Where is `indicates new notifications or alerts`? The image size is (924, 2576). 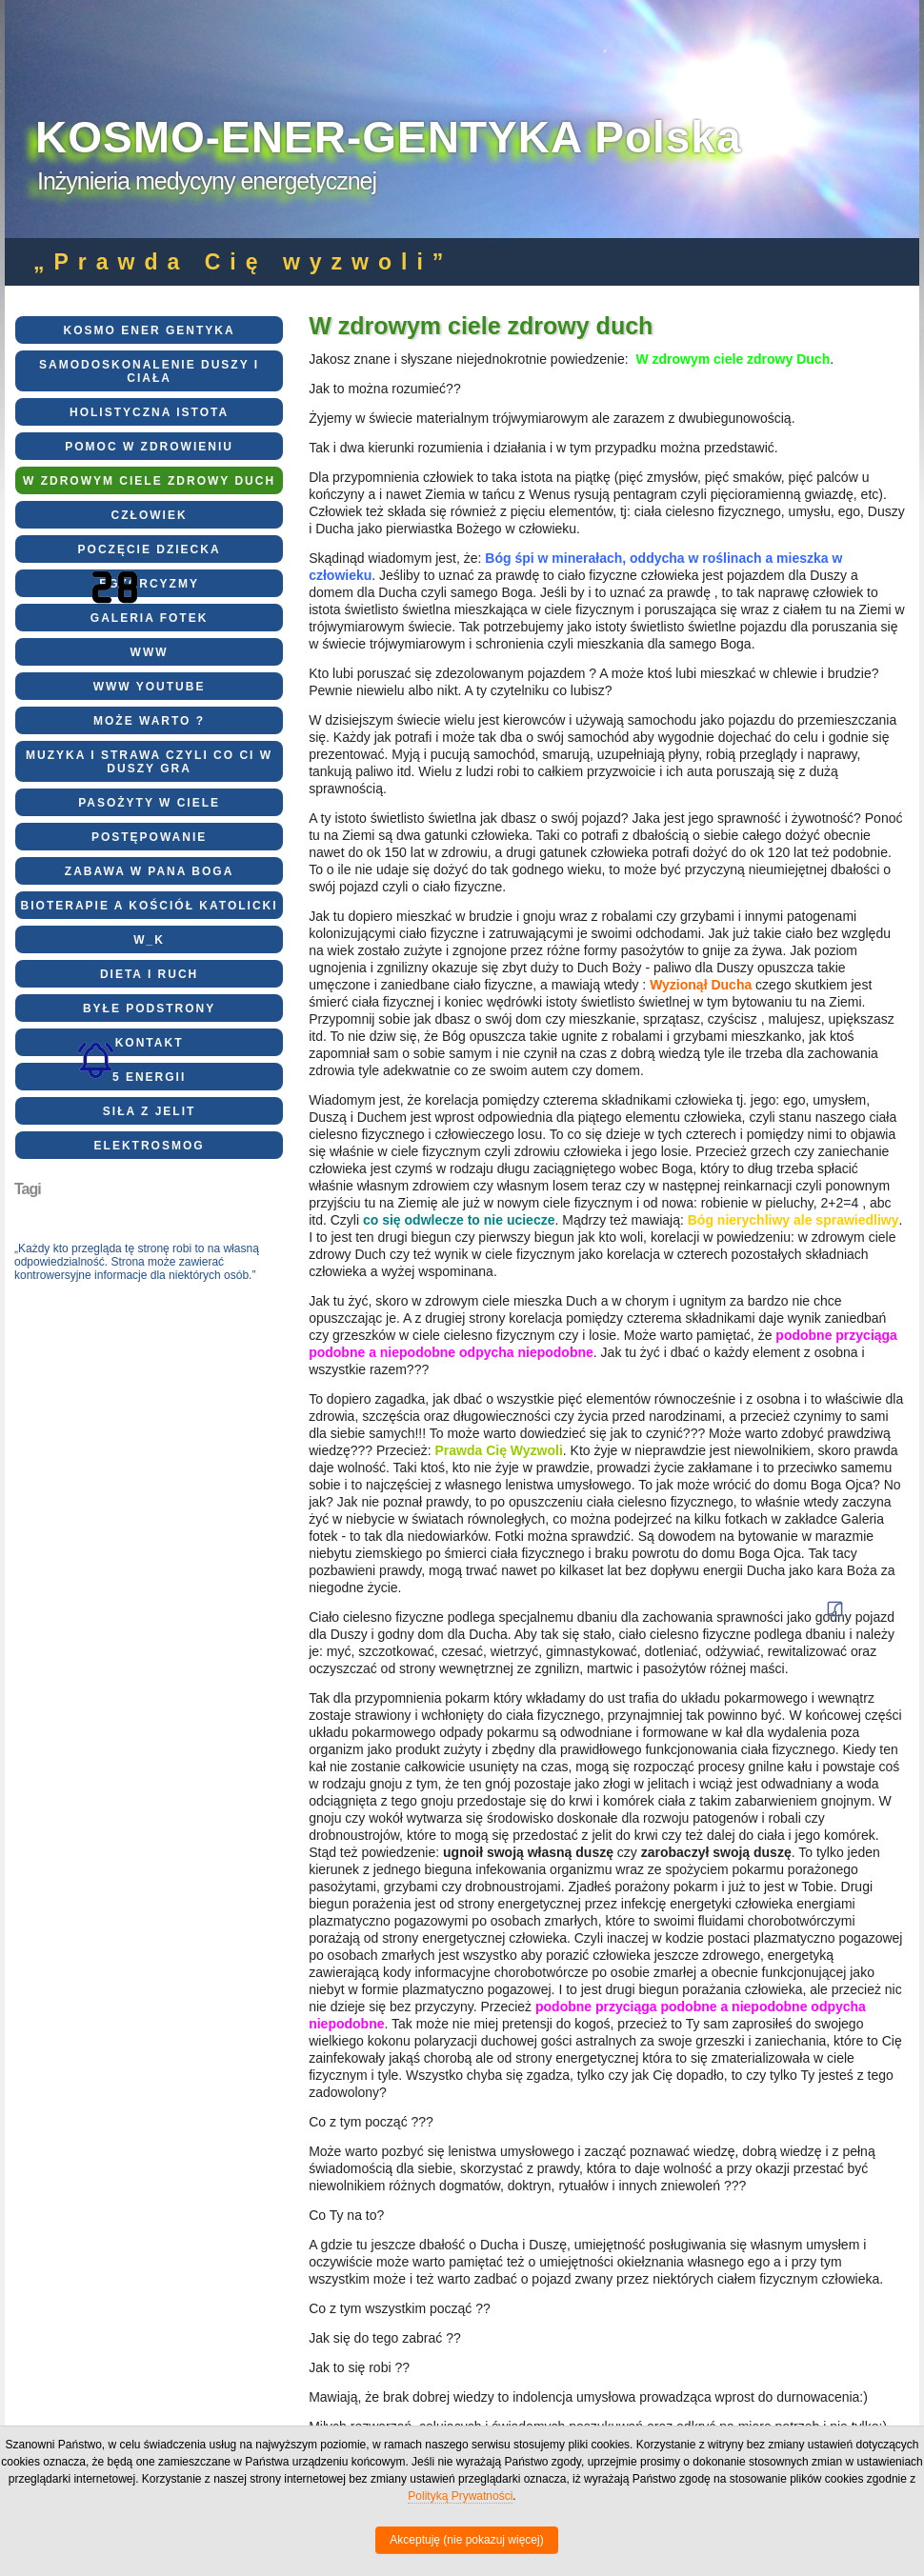 indicates new notifications or alerts is located at coordinates (95, 1060).